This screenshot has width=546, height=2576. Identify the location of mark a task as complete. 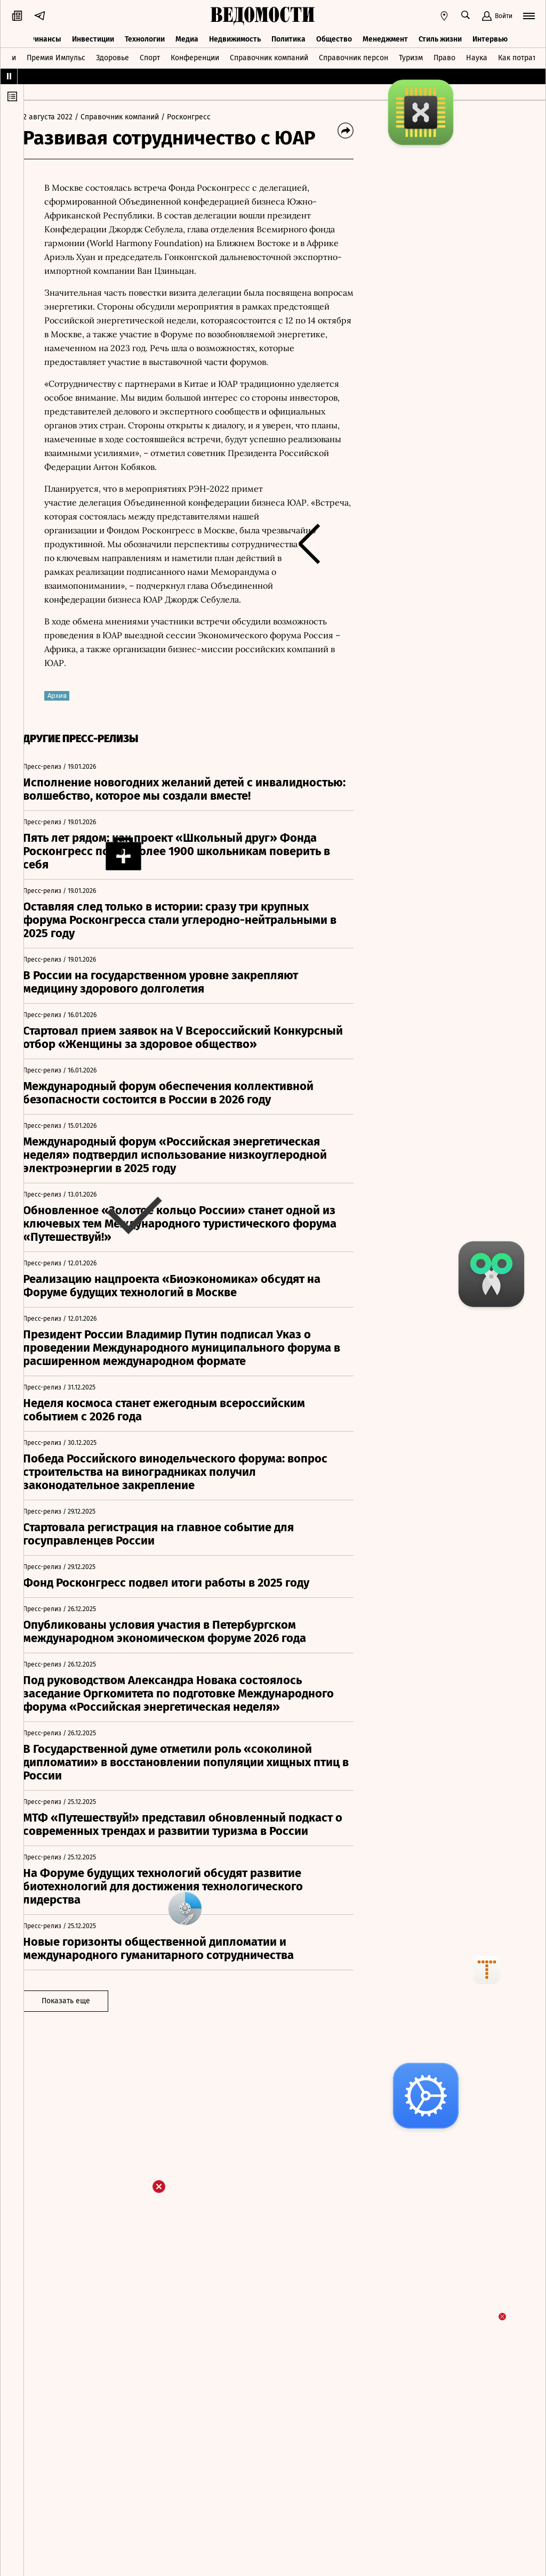
(134, 1216).